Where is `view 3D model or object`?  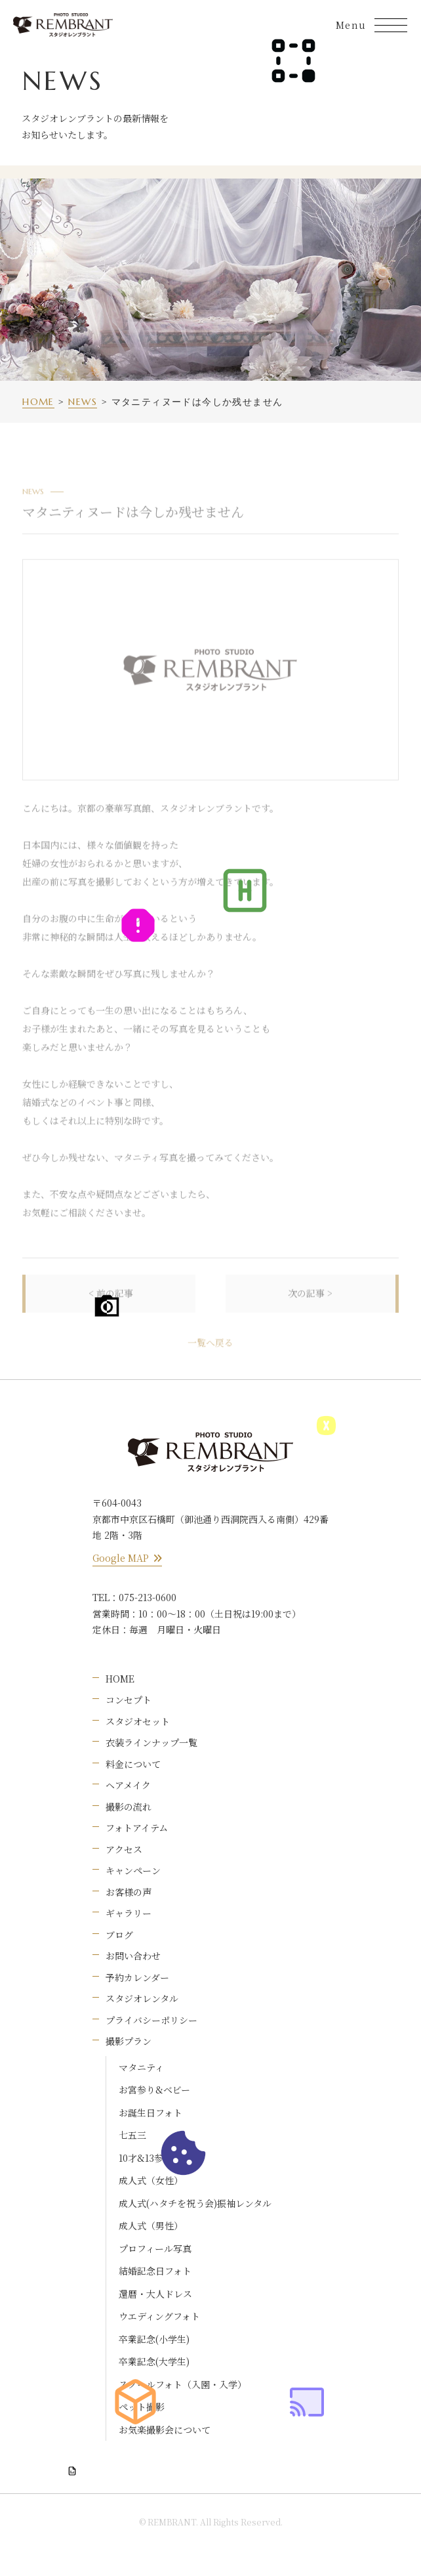 view 3D model or object is located at coordinates (135, 2401).